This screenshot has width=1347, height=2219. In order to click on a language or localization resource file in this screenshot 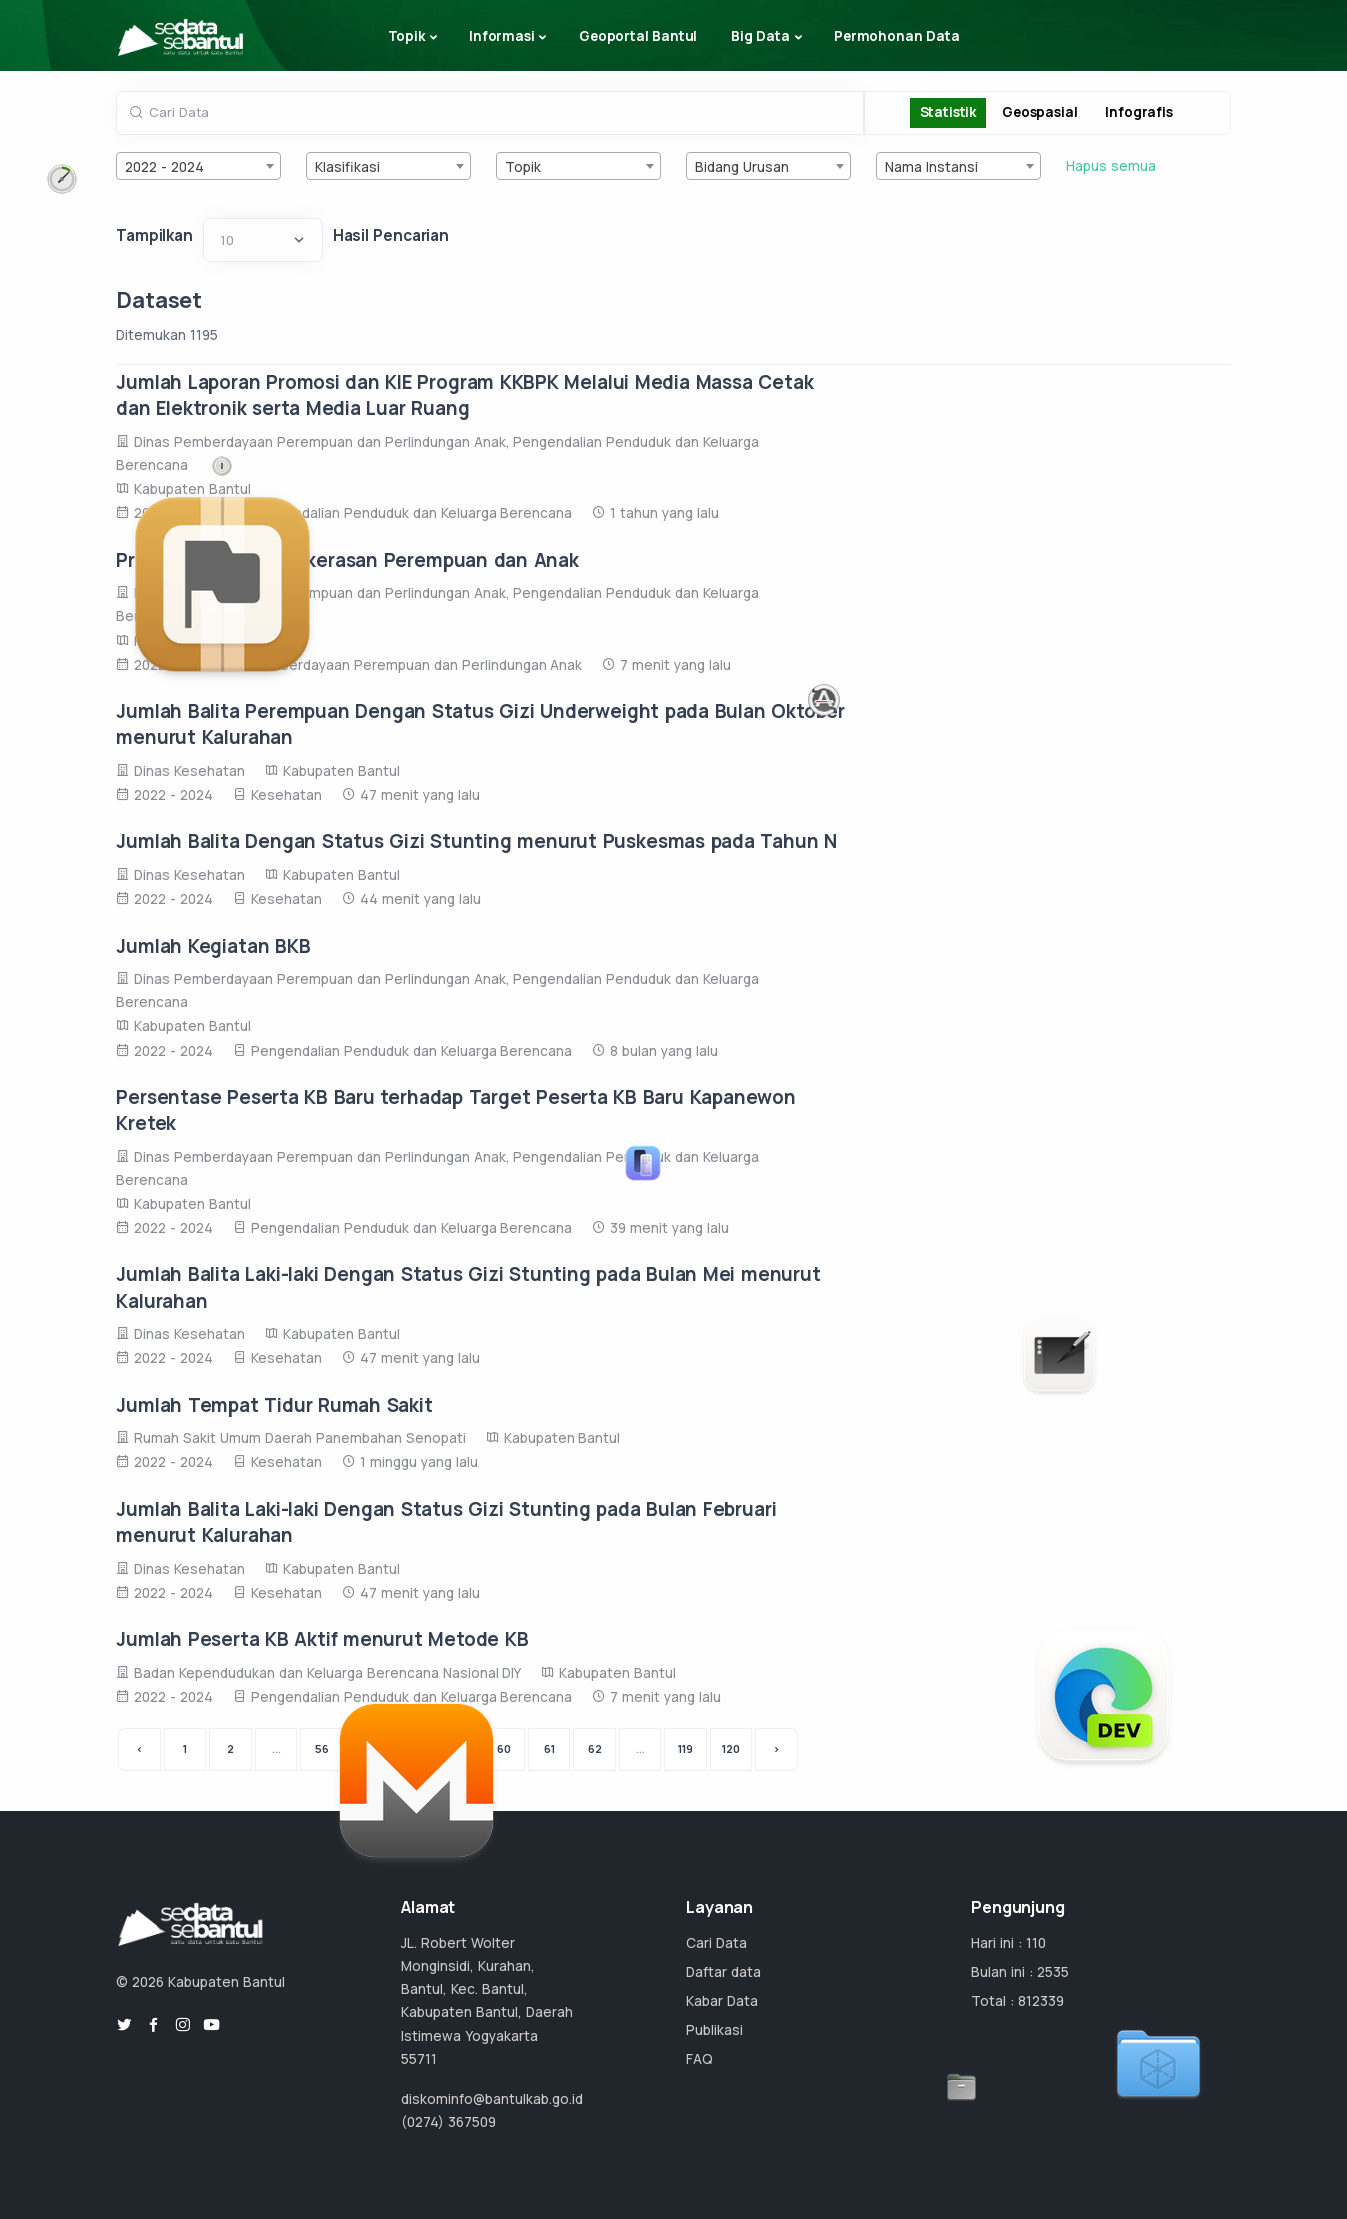, I will do `click(222, 587)`.